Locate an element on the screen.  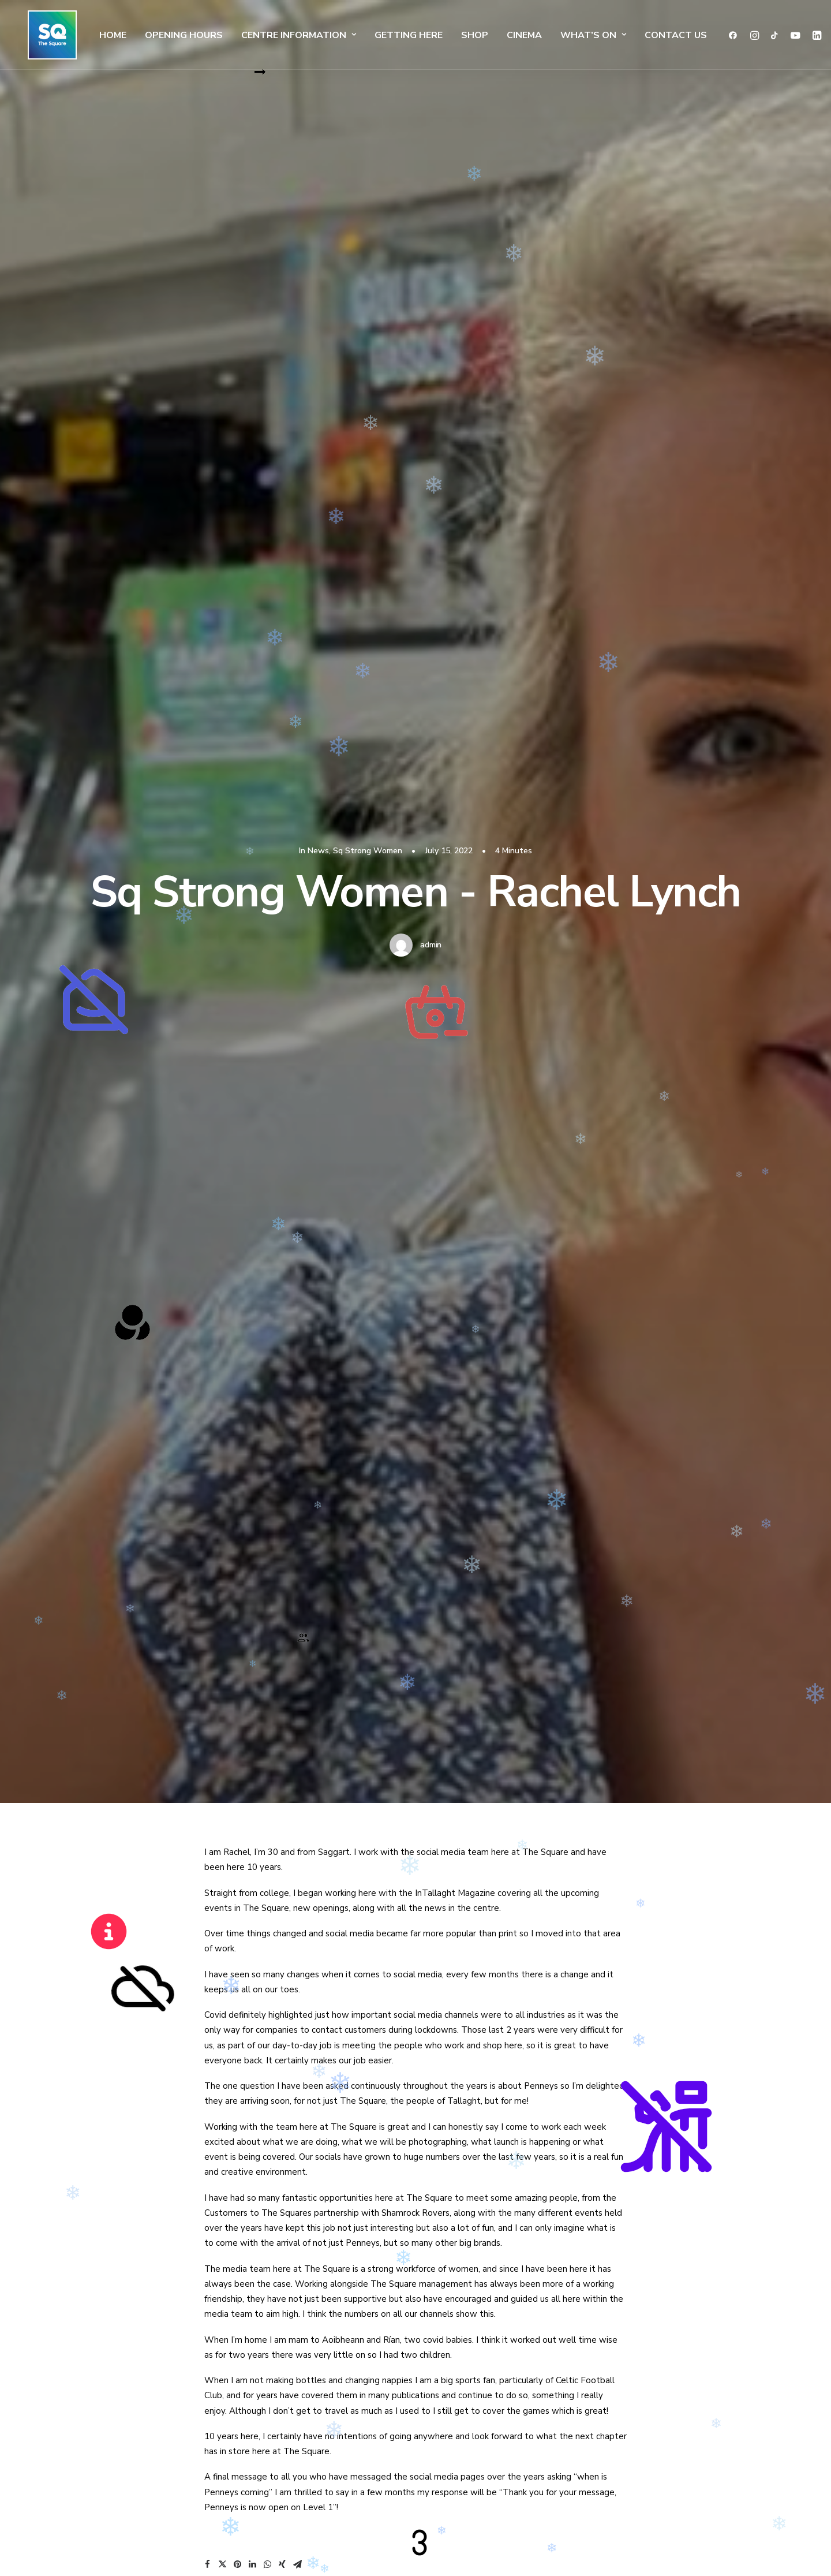
indicates no cloud connection or offline status is located at coordinates (143, 1986).